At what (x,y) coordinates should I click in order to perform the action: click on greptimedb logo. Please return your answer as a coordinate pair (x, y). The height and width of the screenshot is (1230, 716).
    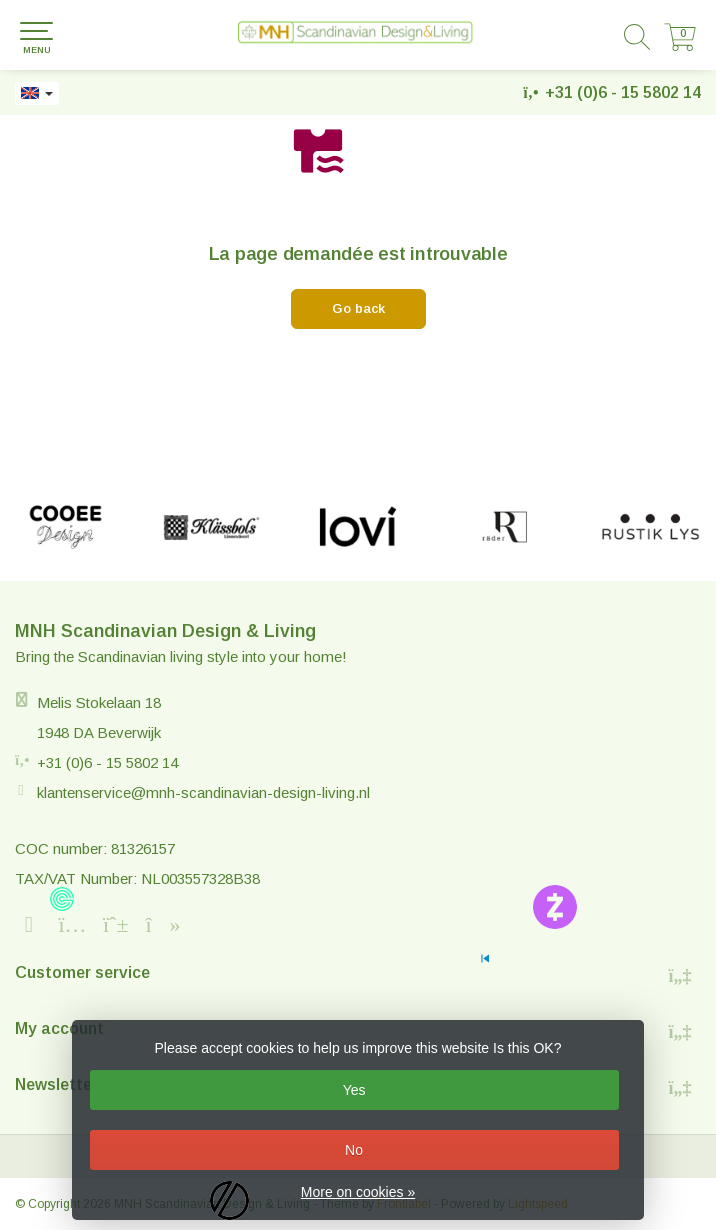
    Looking at the image, I should click on (62, 899).